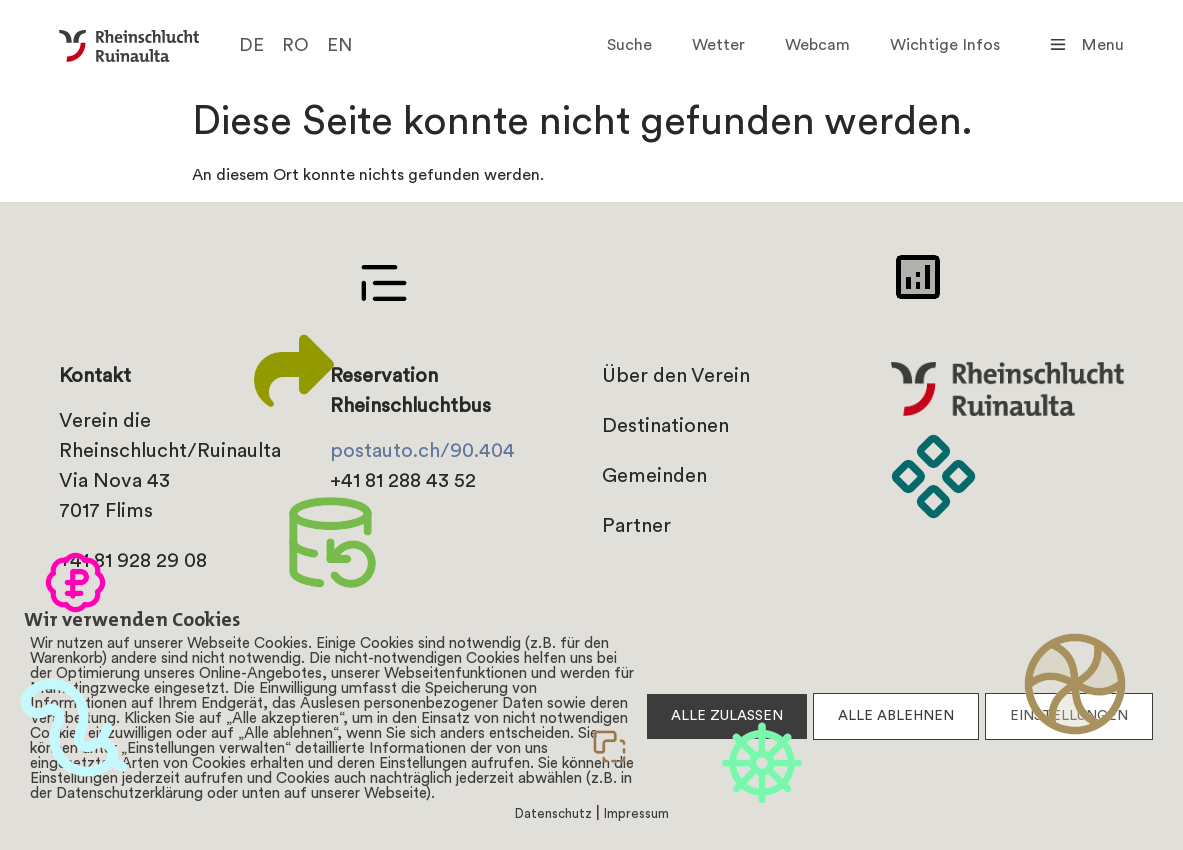 This screenshot has height=850, width=1183. I want to click on indicates pest or malware detection, so click(74, 728).